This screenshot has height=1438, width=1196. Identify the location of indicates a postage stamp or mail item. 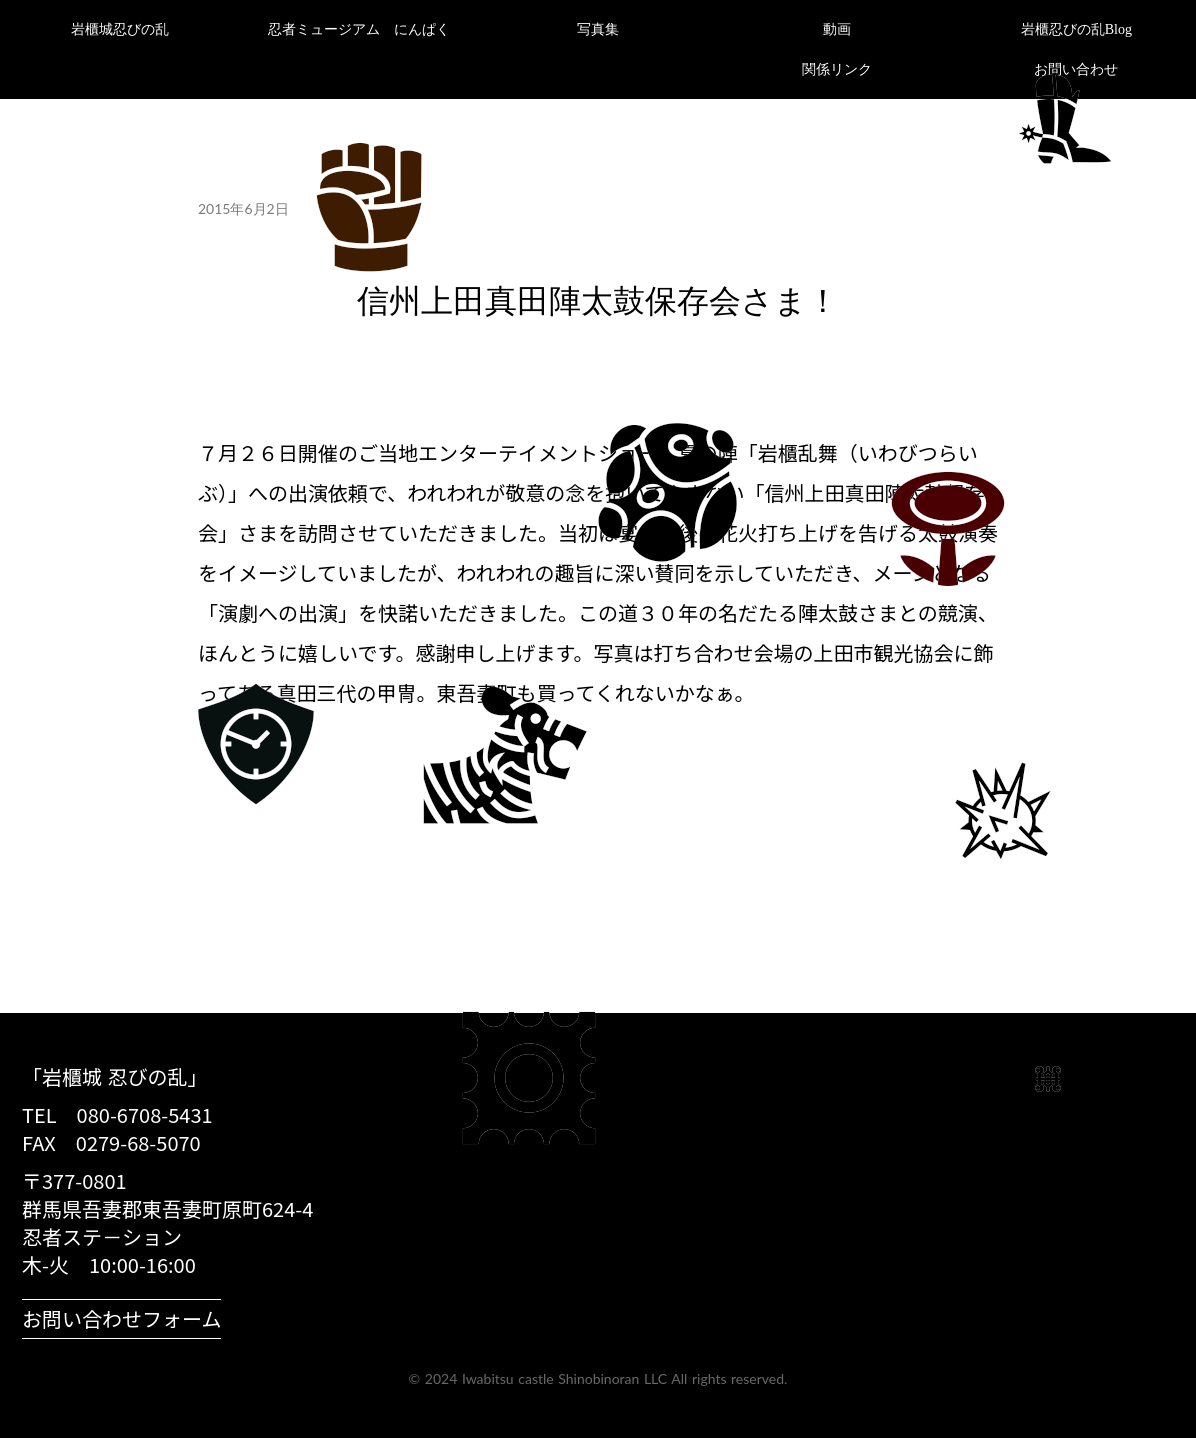
(529, 1078).